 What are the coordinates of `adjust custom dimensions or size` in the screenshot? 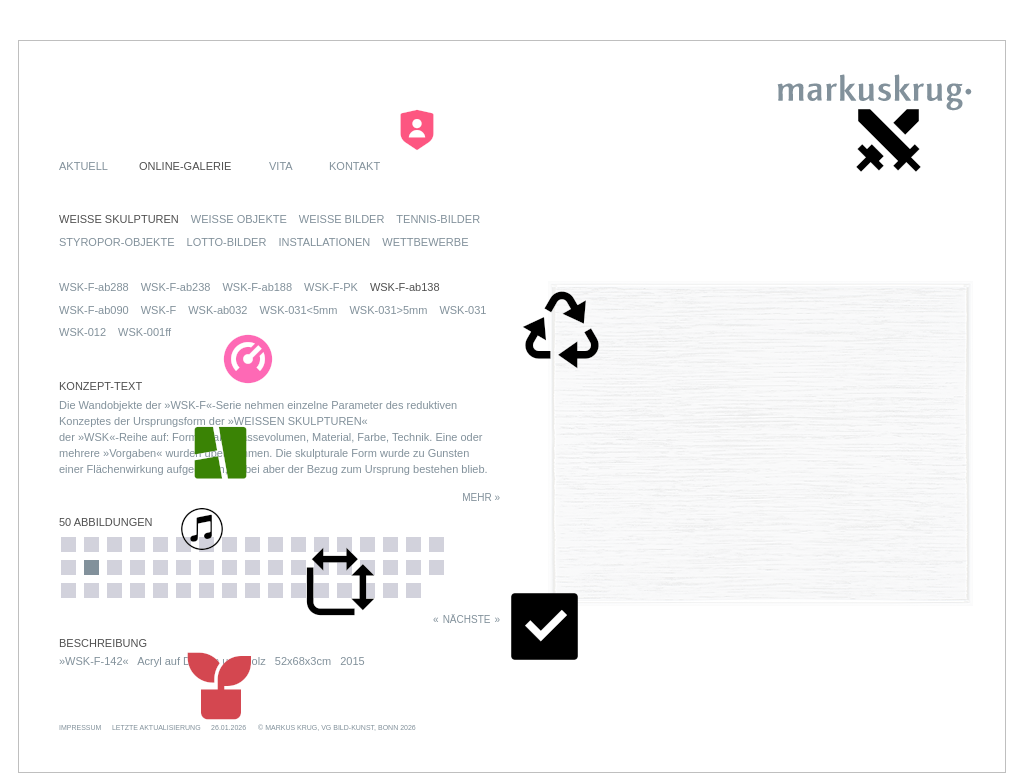 It's located at (336, 585).